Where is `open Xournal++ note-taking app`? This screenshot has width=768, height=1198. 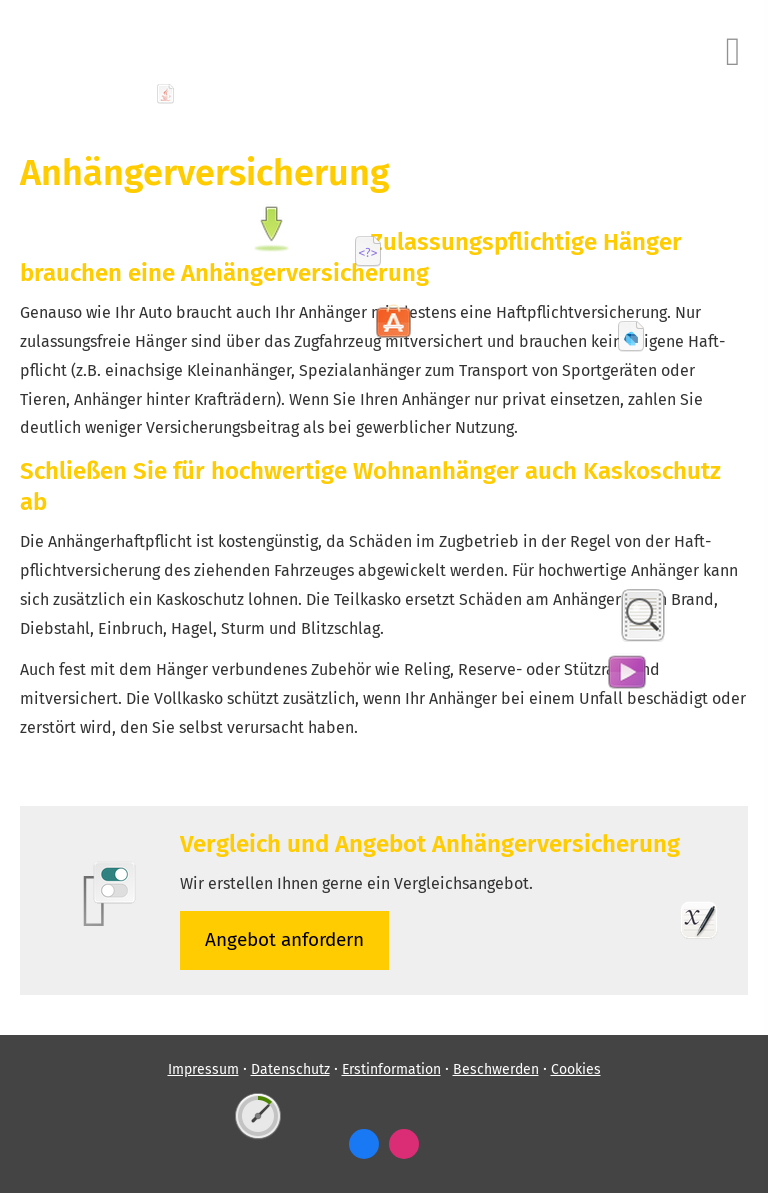
open Xournal++ note-taking app is located at coordinates (699, 920).